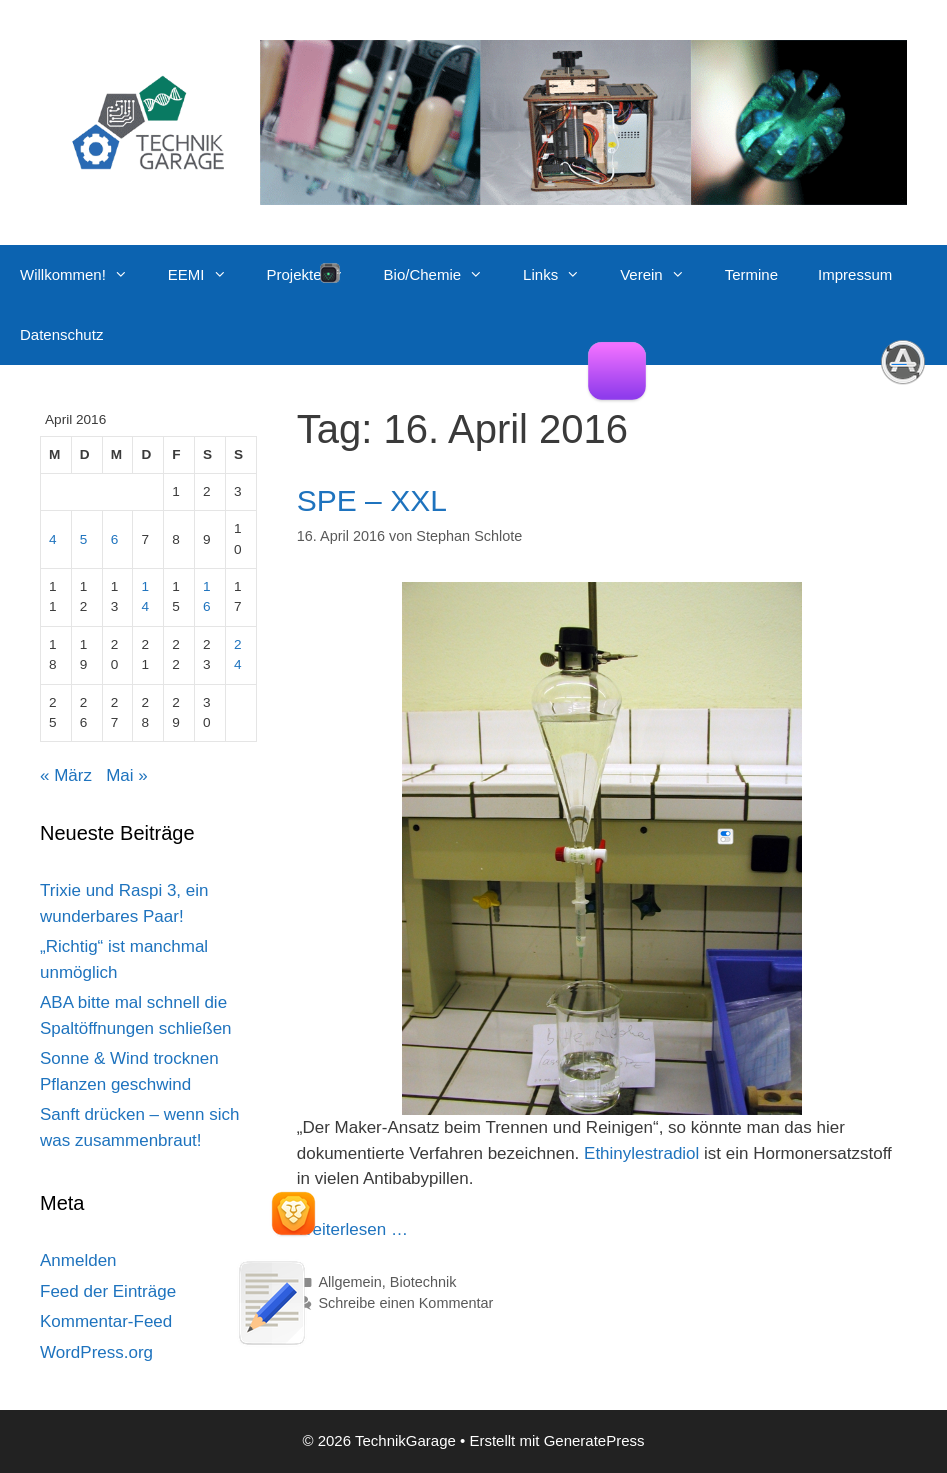  I want to click on open Echo app, so click(330, 273).